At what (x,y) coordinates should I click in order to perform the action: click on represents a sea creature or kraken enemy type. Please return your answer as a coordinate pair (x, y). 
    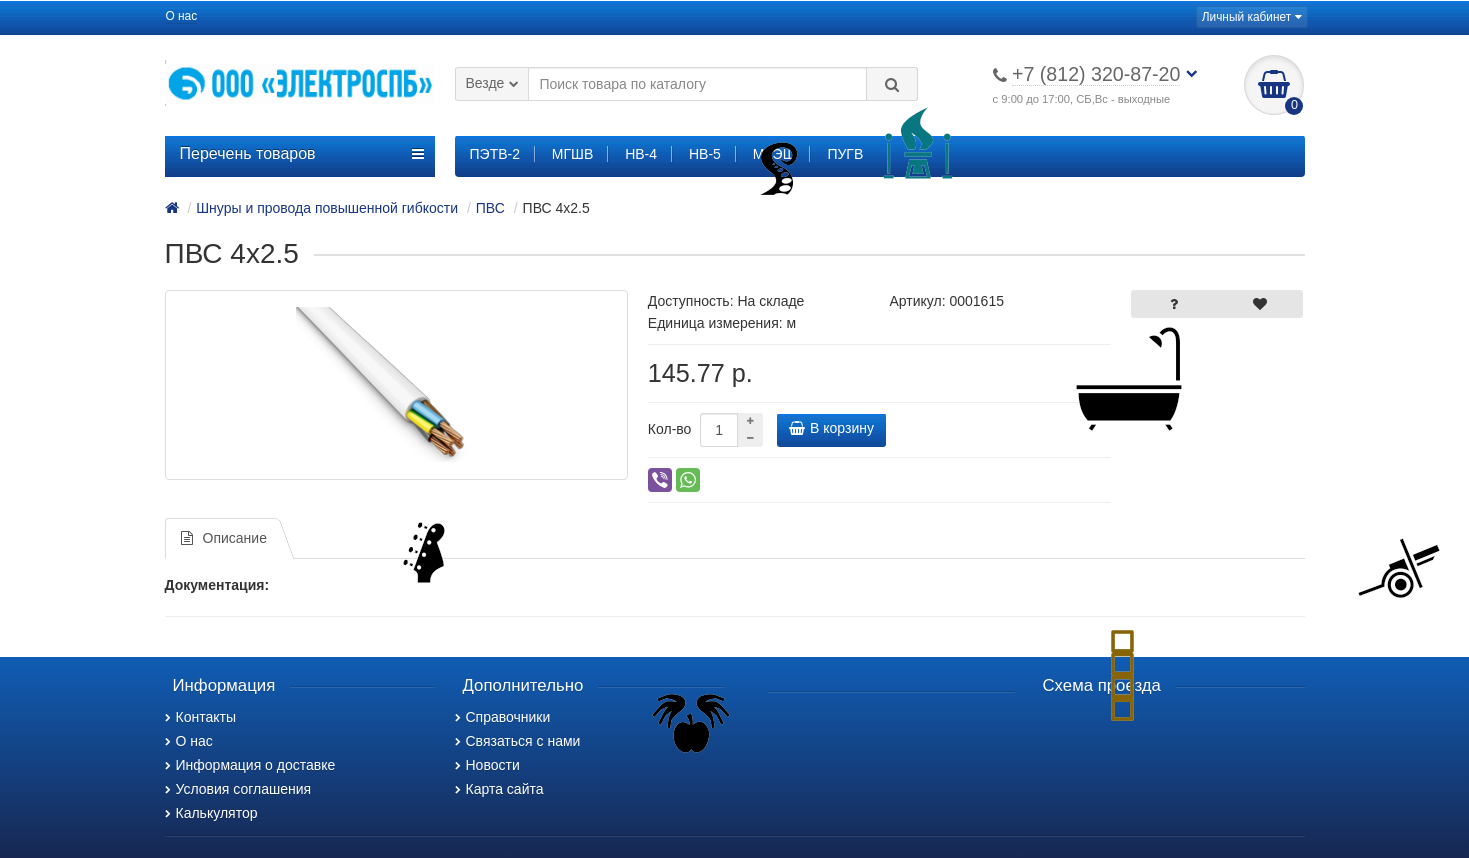
    Looking at the image, I should click on (778, 169).